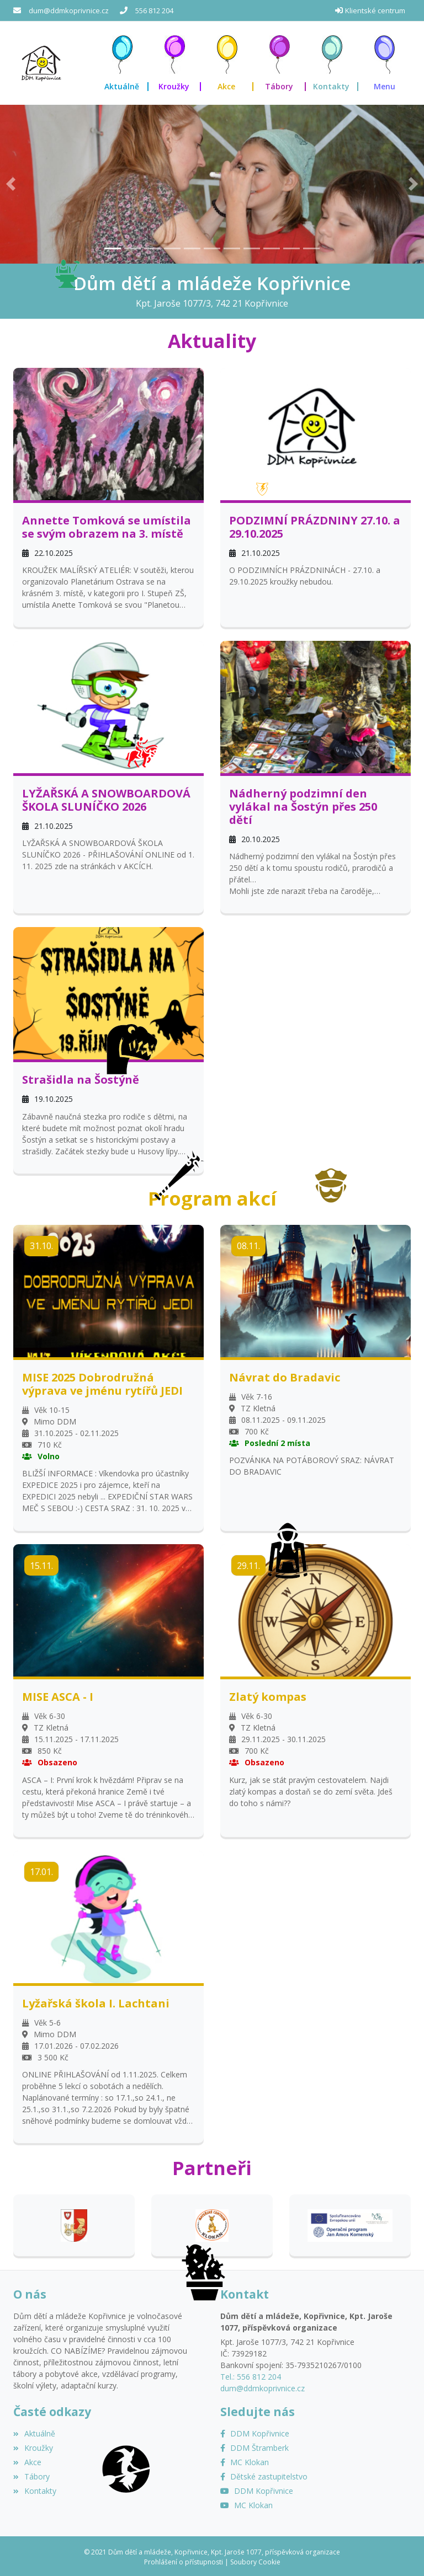 This screenshot has height=2576, width=424. I want to click on browse hoodies or casual apparel, so click(288, 1550).